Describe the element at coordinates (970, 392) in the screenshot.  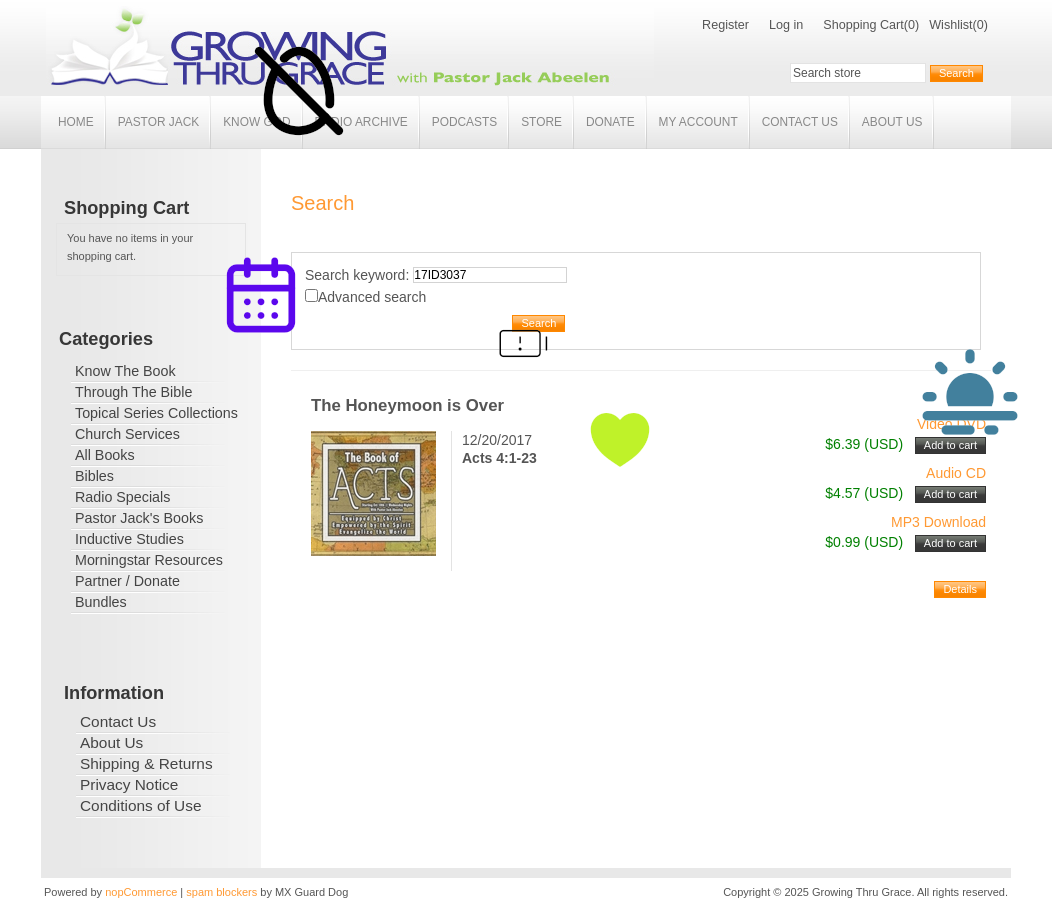
I see `indicates sunset or evening time` at that location.